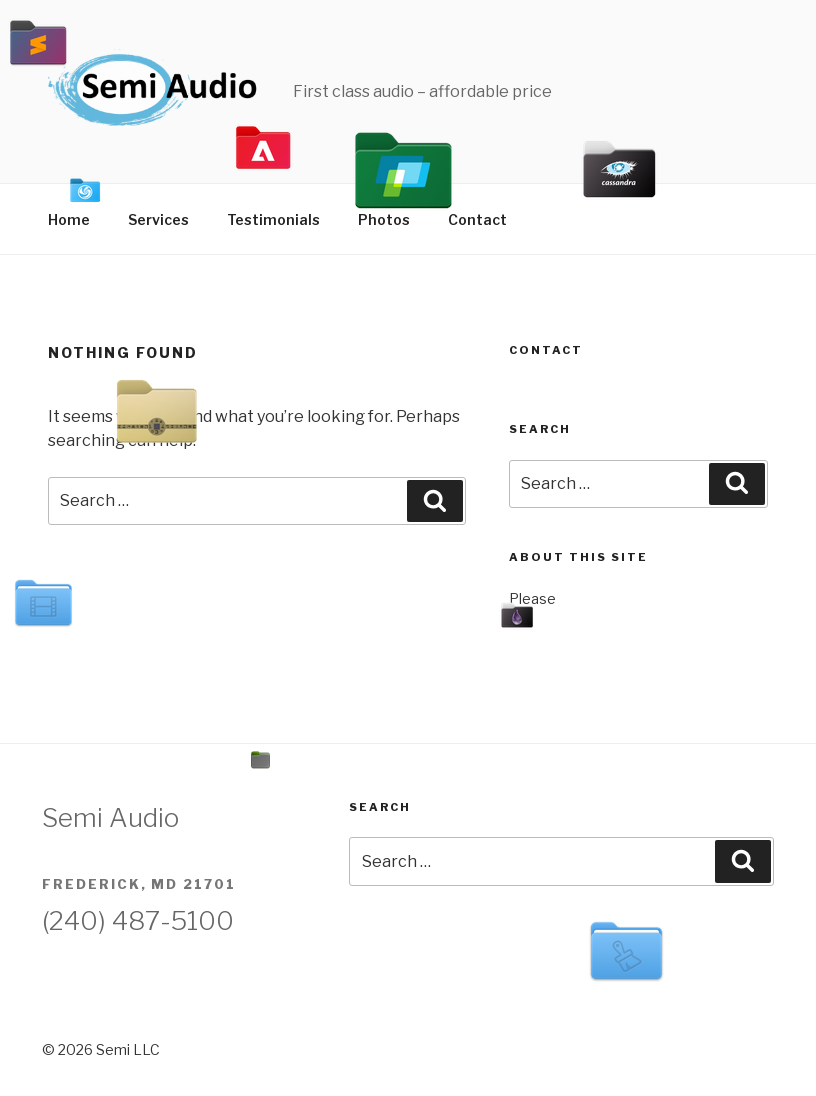  What do you see at coordinates (263, 149) in the screenshot?
I see `open adobe application files folder` at bounding box center [263, 149].